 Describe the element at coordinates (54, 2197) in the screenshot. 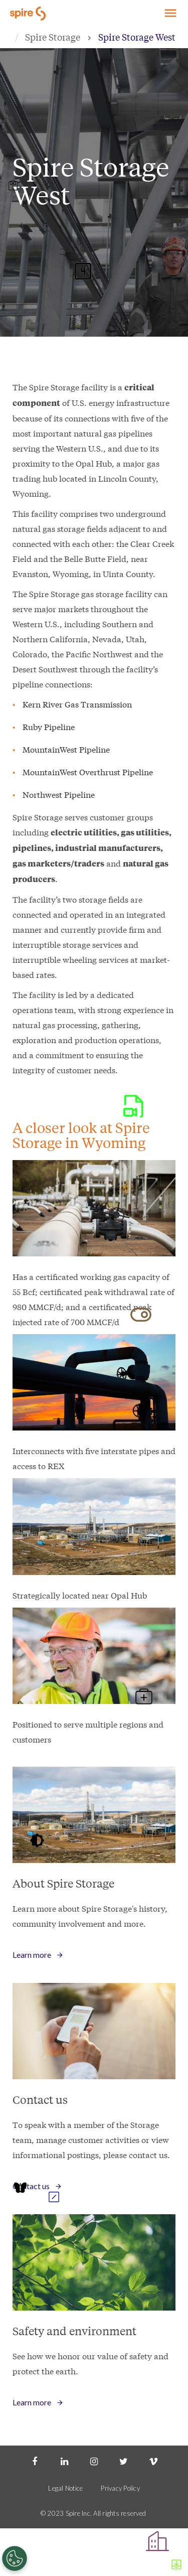

I see `indicates an ignored file in a diff view` at that location.